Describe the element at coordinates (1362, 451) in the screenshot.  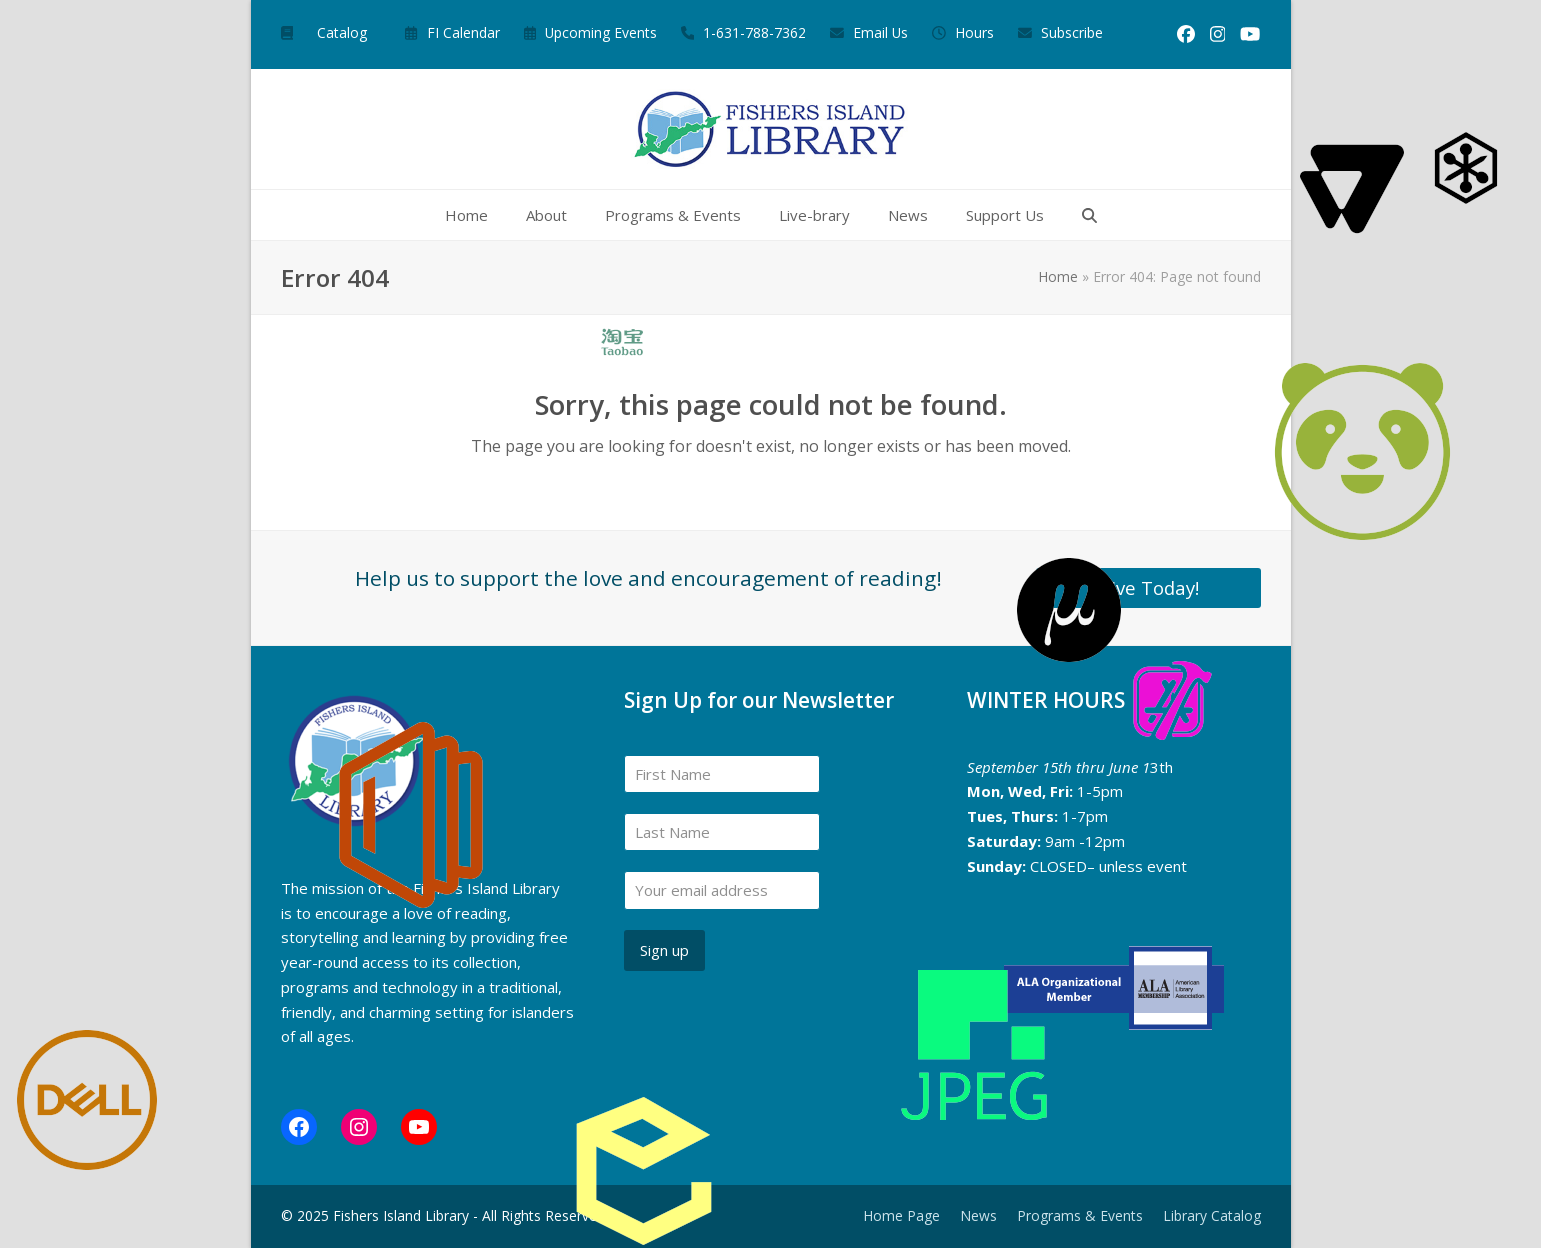
I see `open the foodpanda app` at that location.